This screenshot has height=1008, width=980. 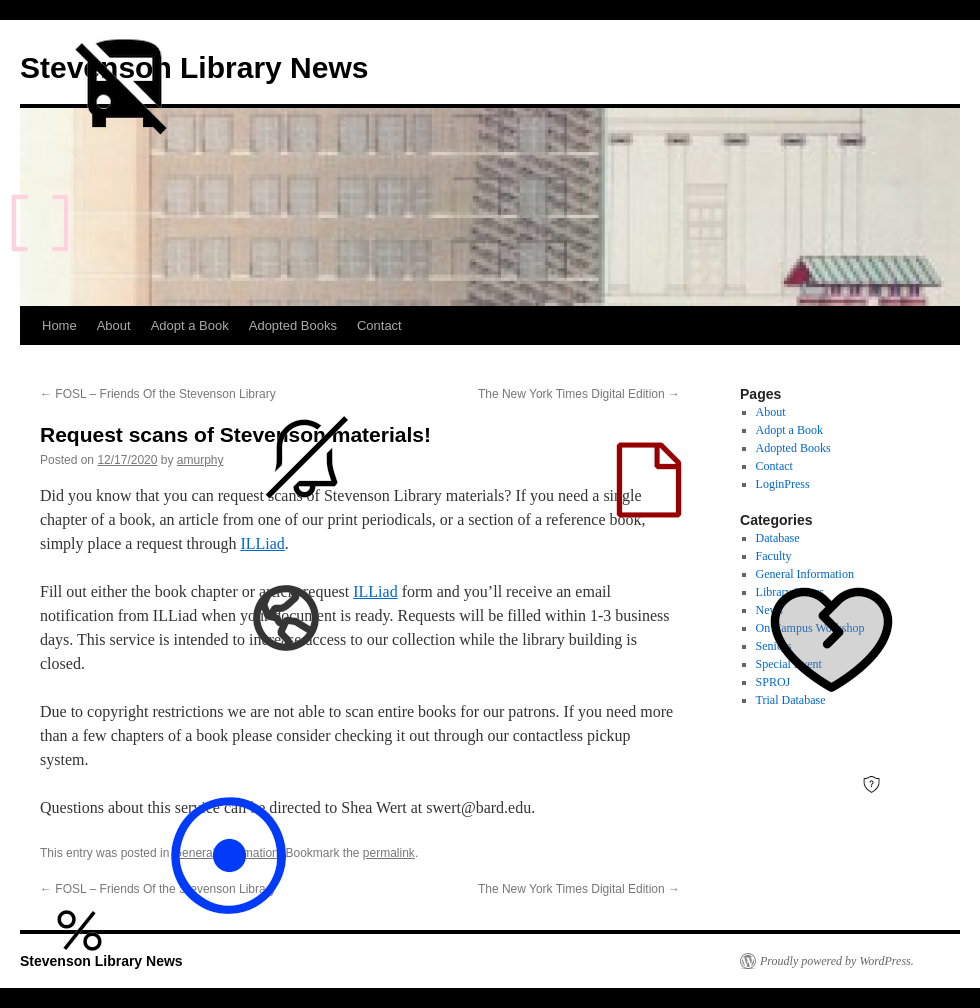 I want to click on insert or edit code brackets, so click(x=40, y=223).